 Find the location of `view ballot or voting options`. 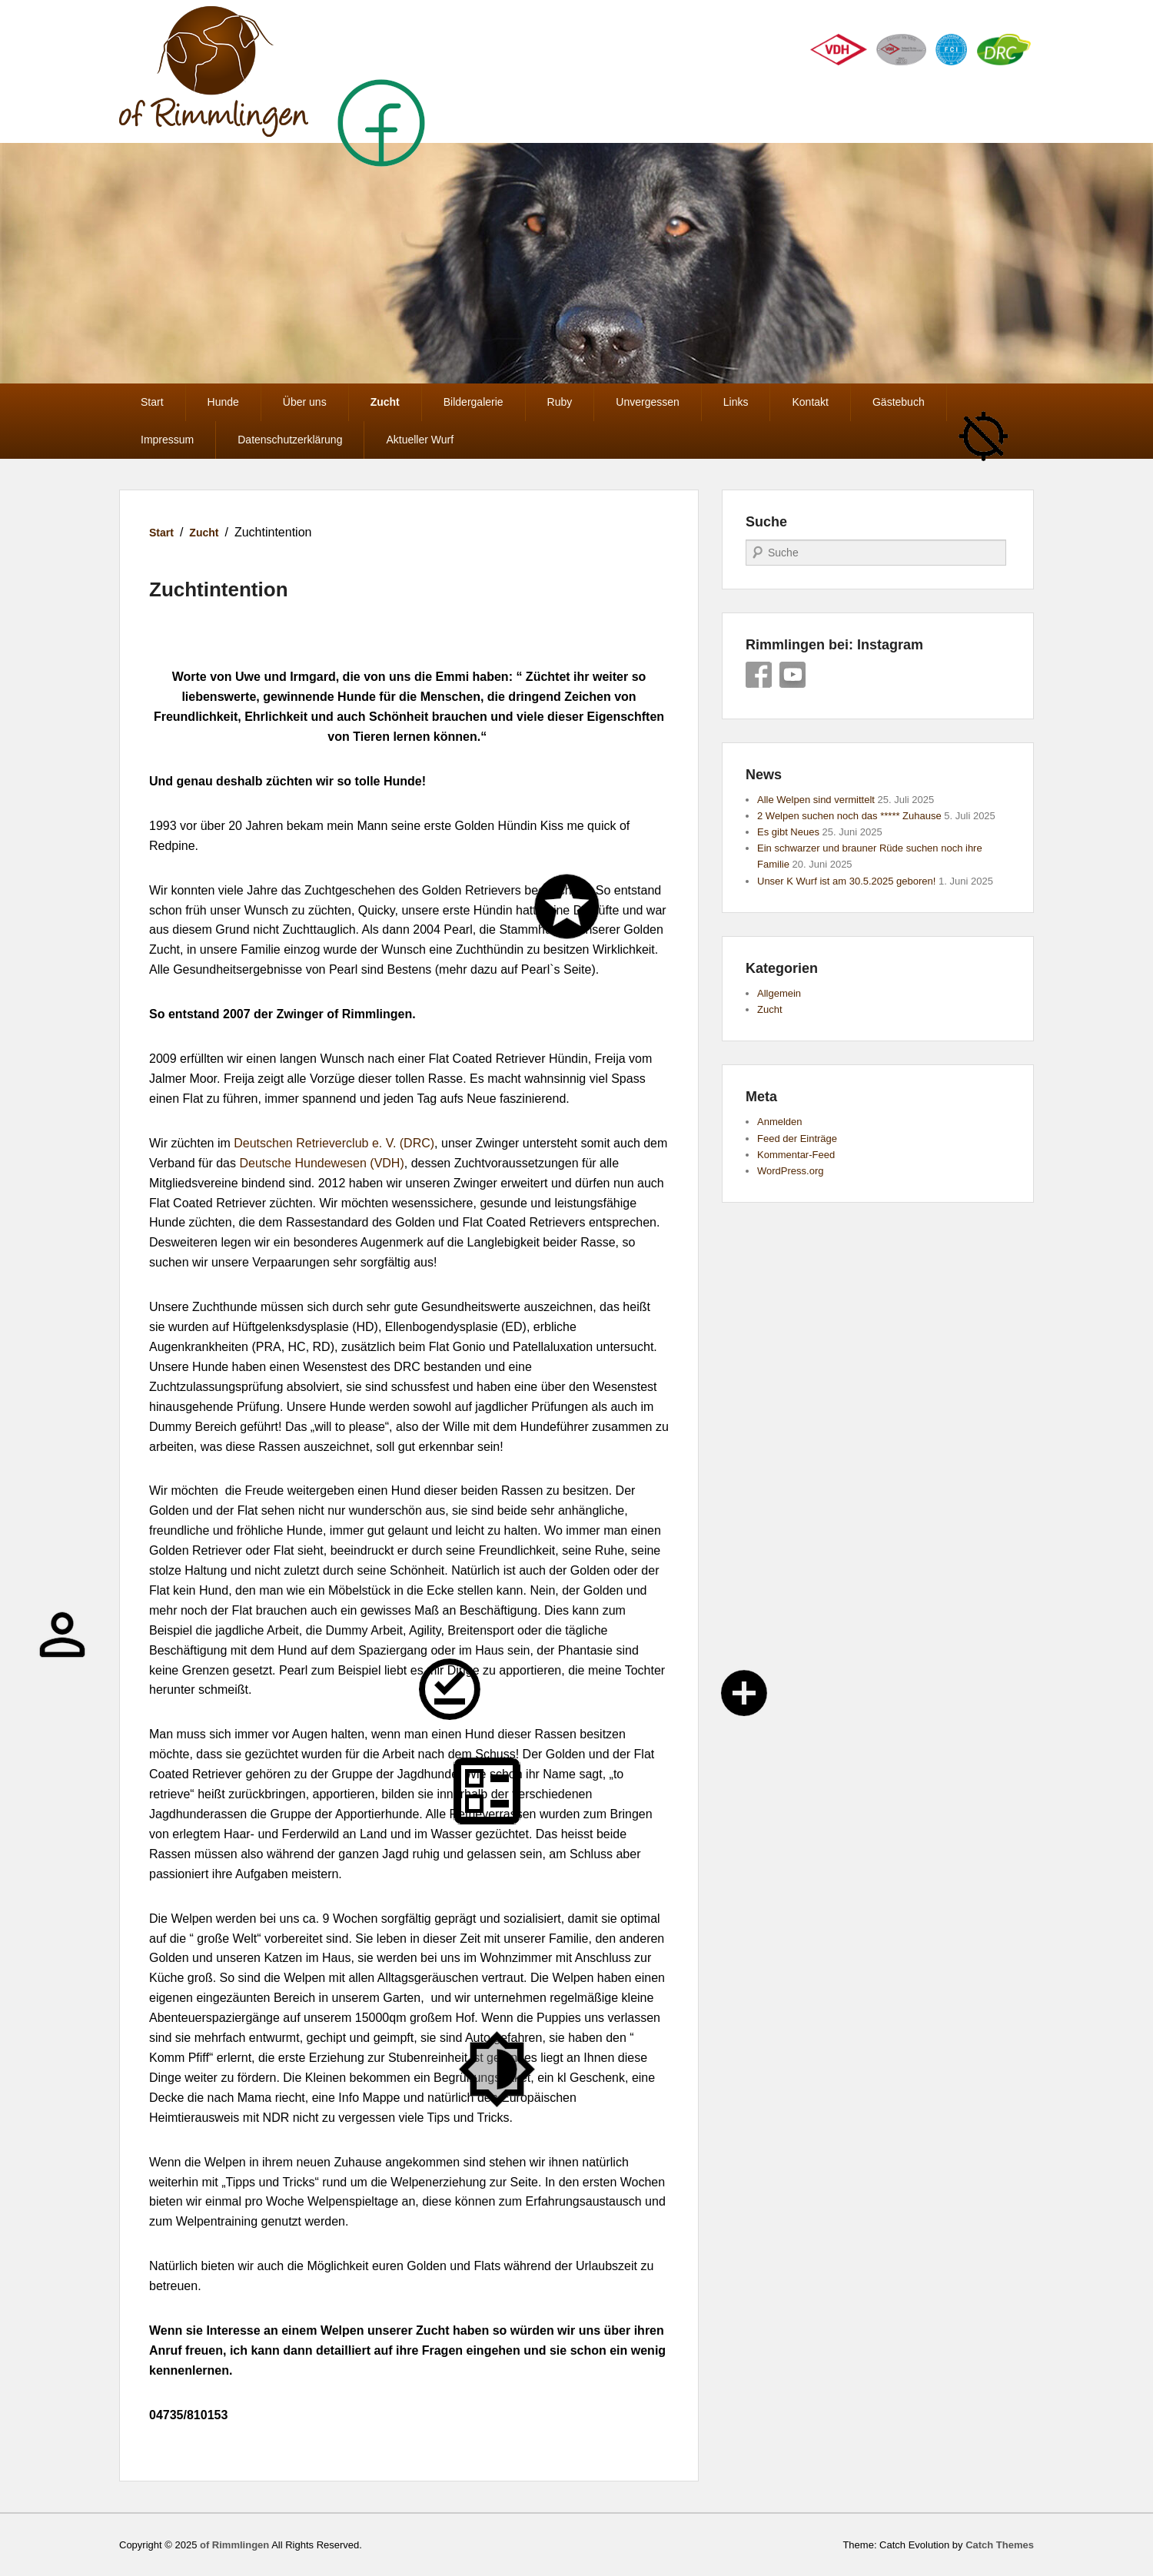

view ballot or voting options is located at coordinates (487, 1791).